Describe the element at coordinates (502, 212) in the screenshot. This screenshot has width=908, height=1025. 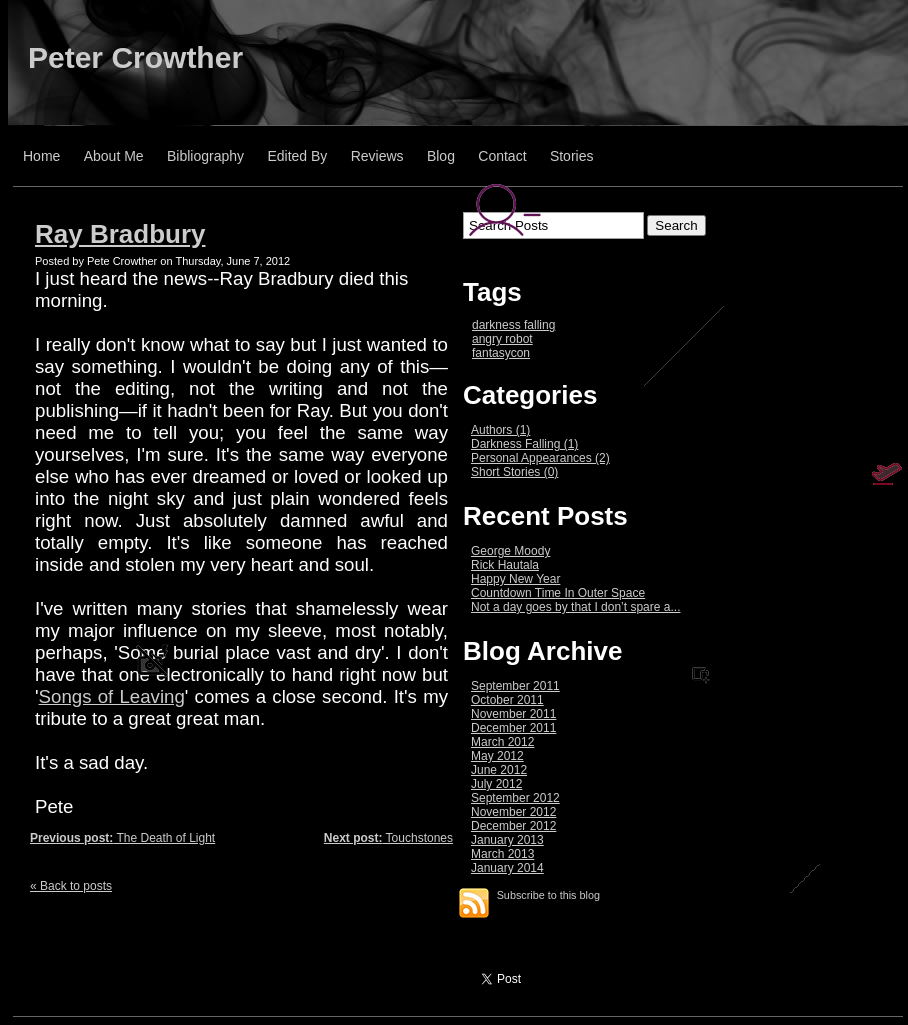
I see `remove a user from a group or list` at that location.